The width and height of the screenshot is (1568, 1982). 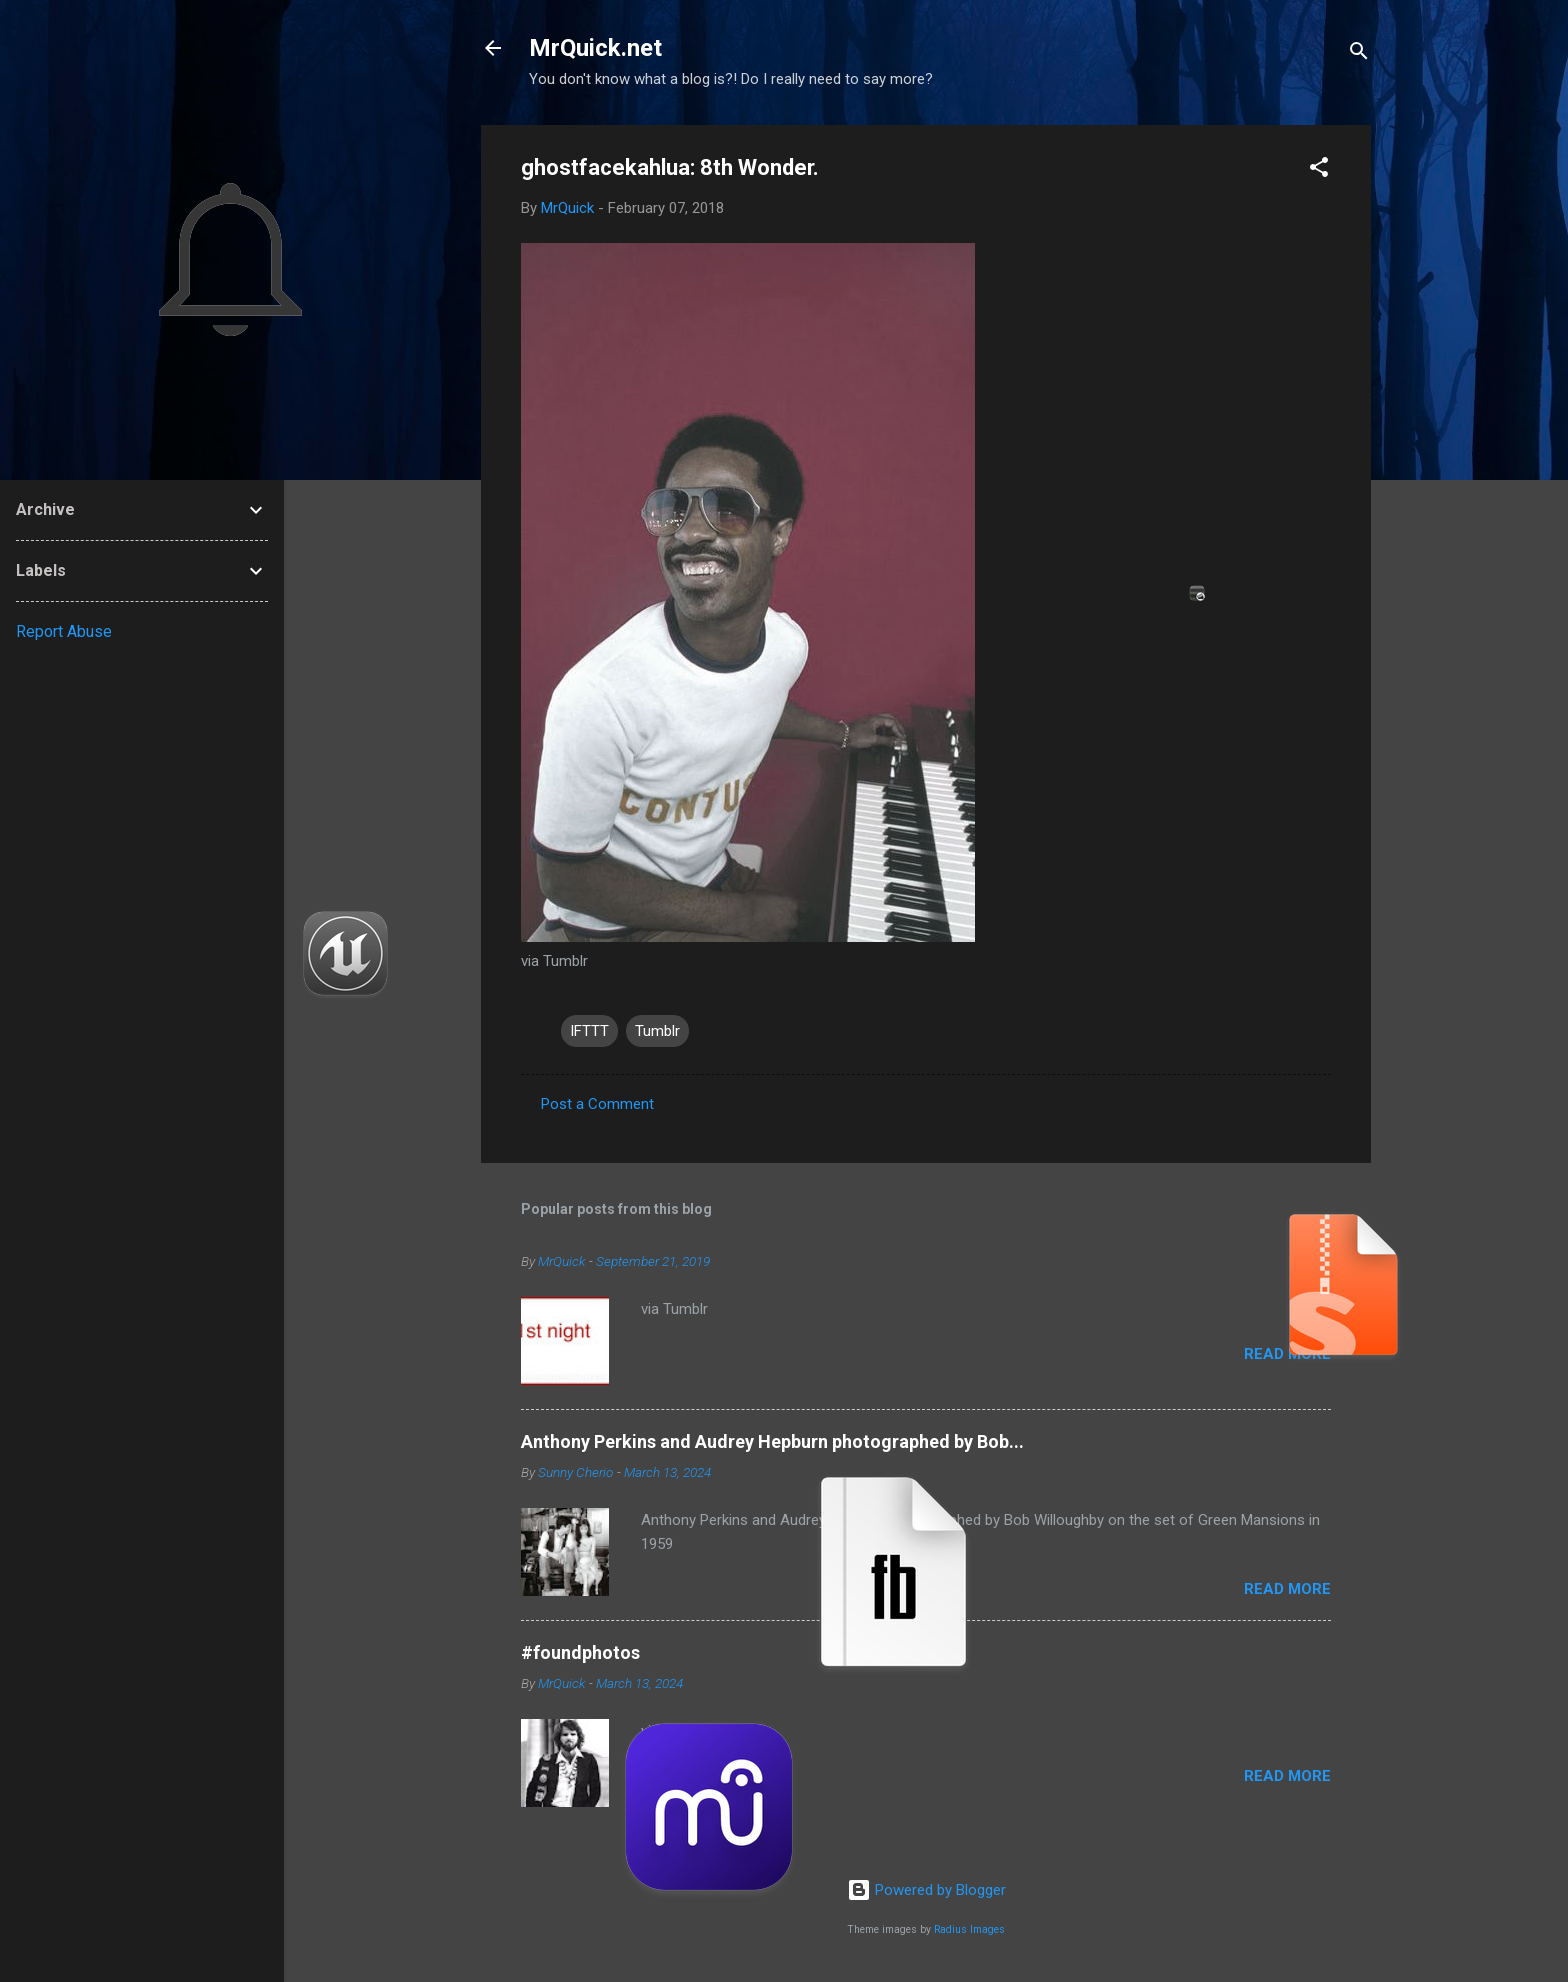 I want to click on open MuseScore music notation app, so click(x=709, y=1807).